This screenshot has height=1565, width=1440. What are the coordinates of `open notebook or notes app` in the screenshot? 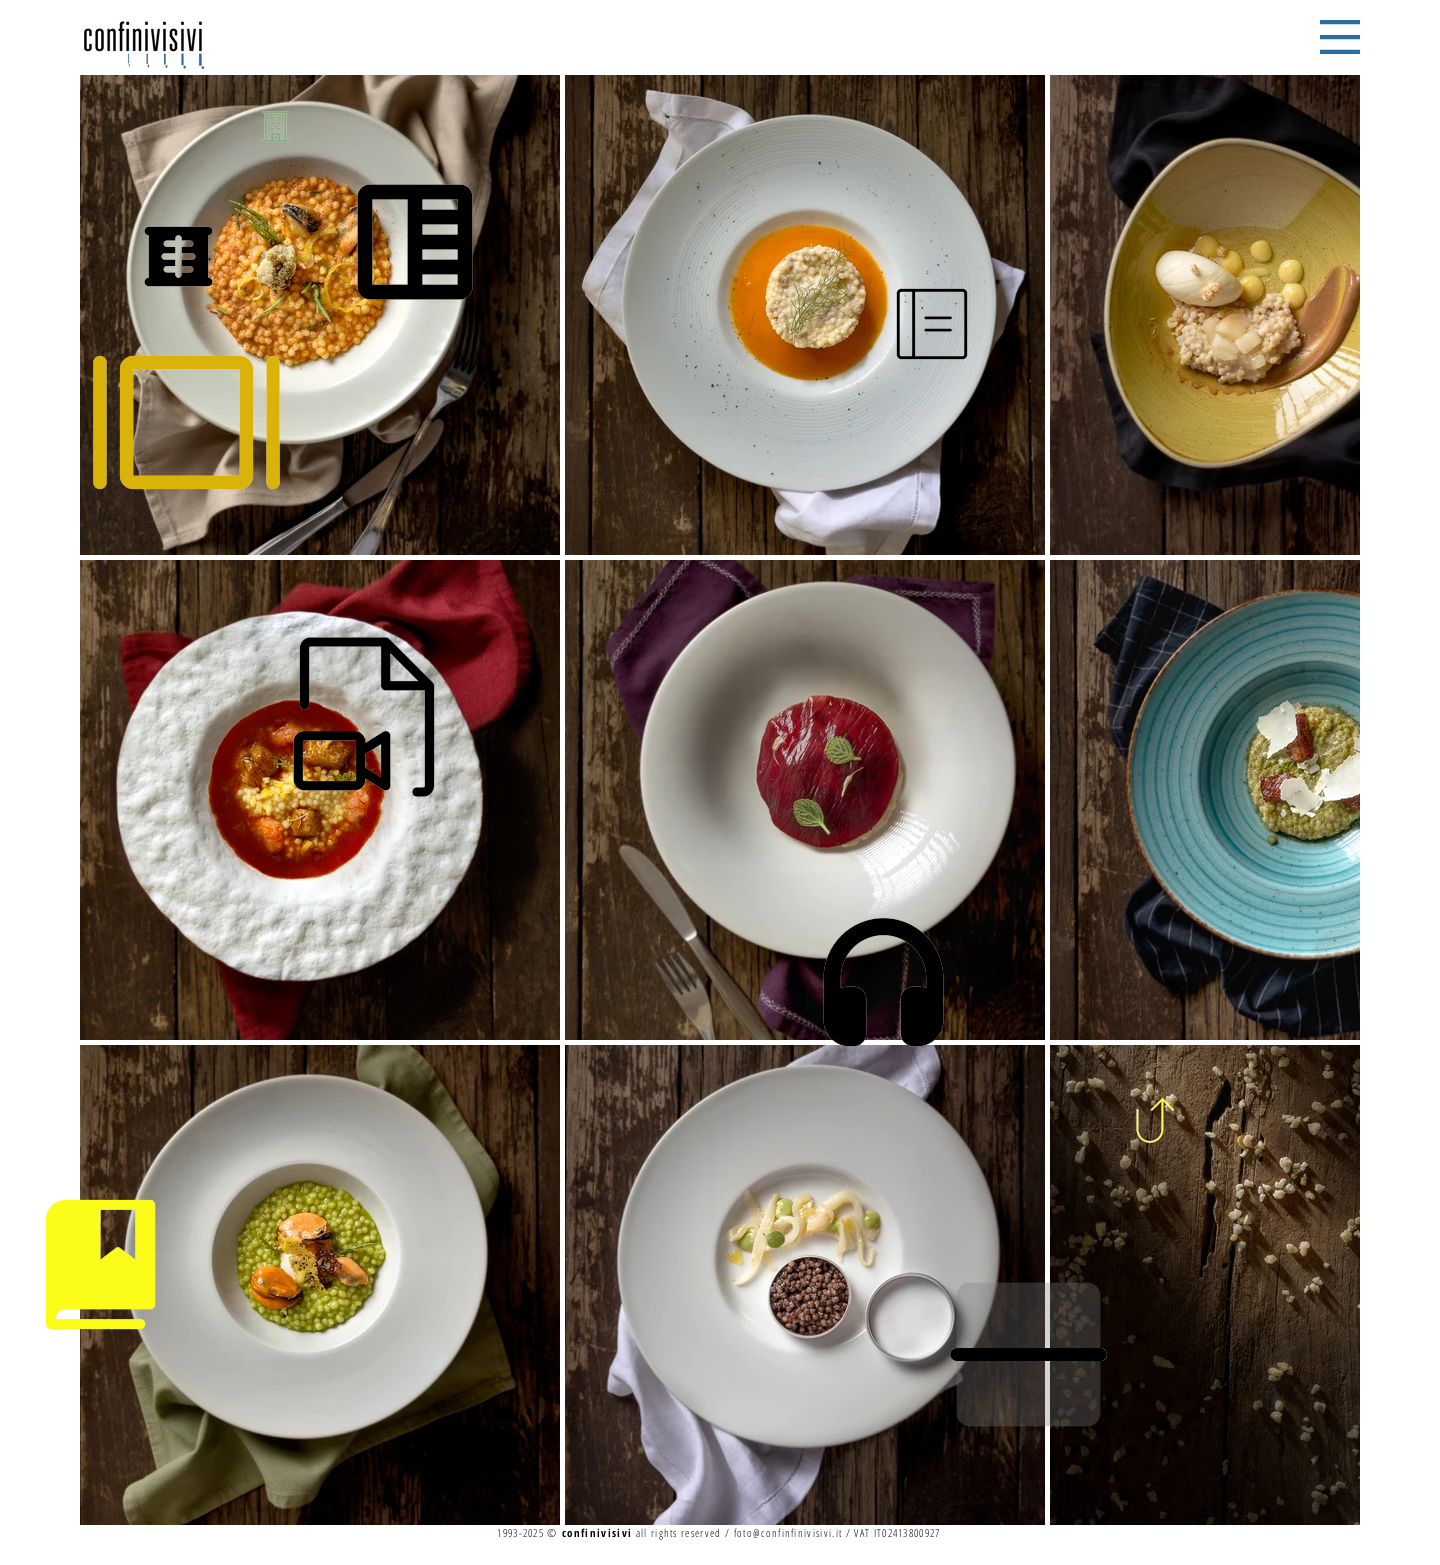 It's located at (932, 324).